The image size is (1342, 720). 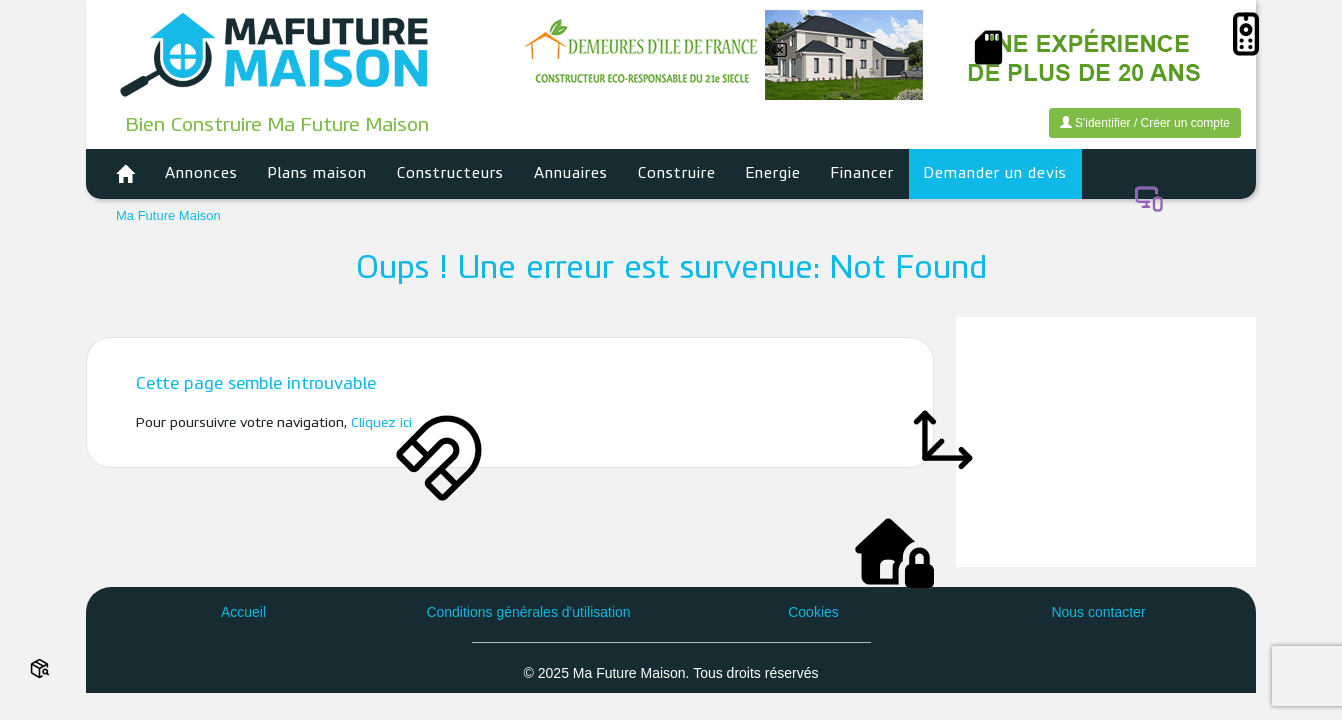 What do you see at coordinates (777, 50) in the screenshot?
I see `delete selected item` at bounding box center [777, 50].